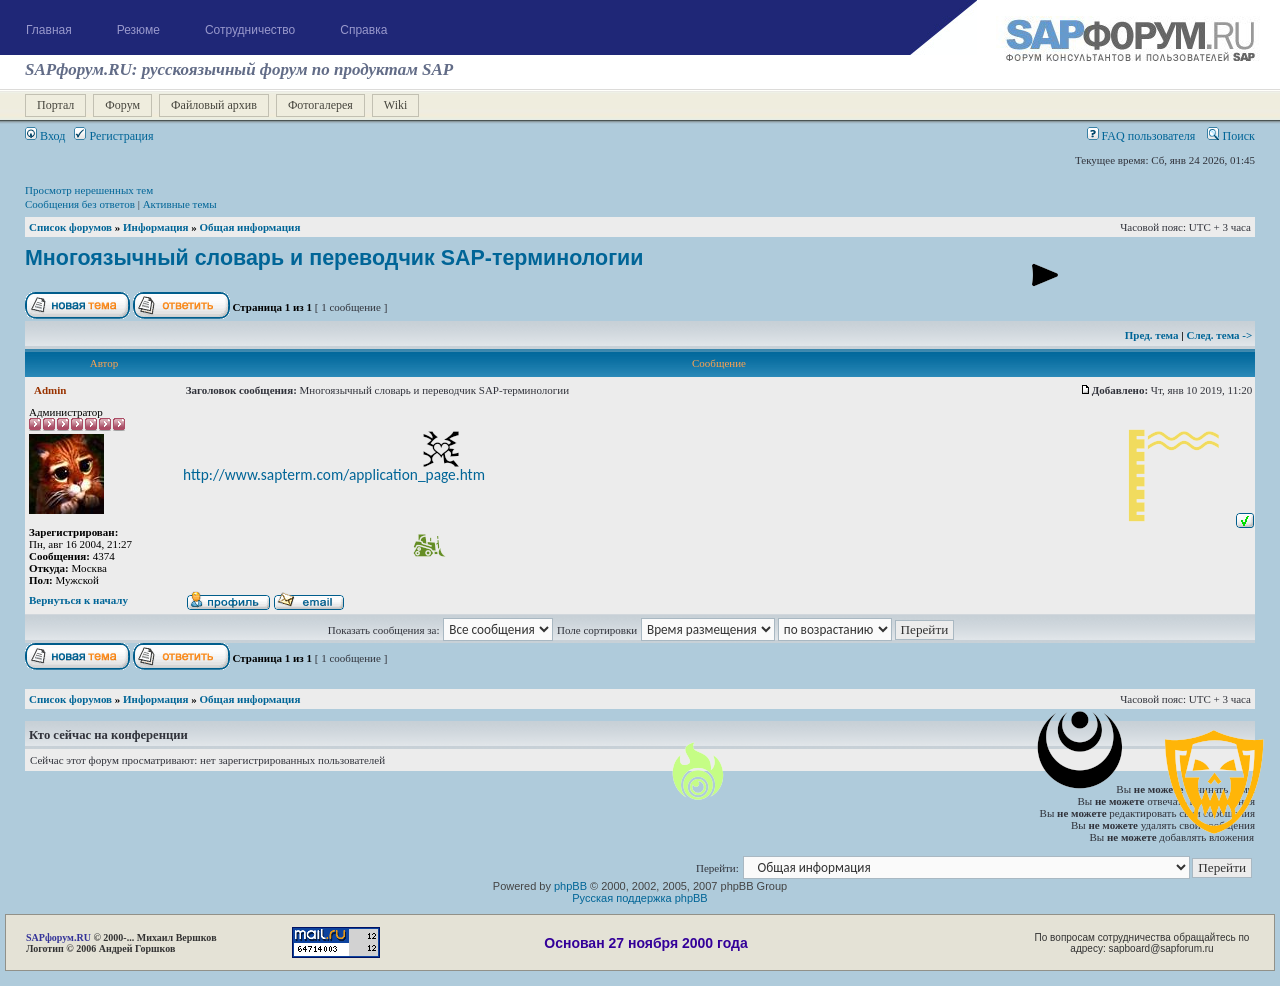  Describe the element at coordinates (1080, 749) in the screenshot. I see `indicates a loading or syncing state` at that location.